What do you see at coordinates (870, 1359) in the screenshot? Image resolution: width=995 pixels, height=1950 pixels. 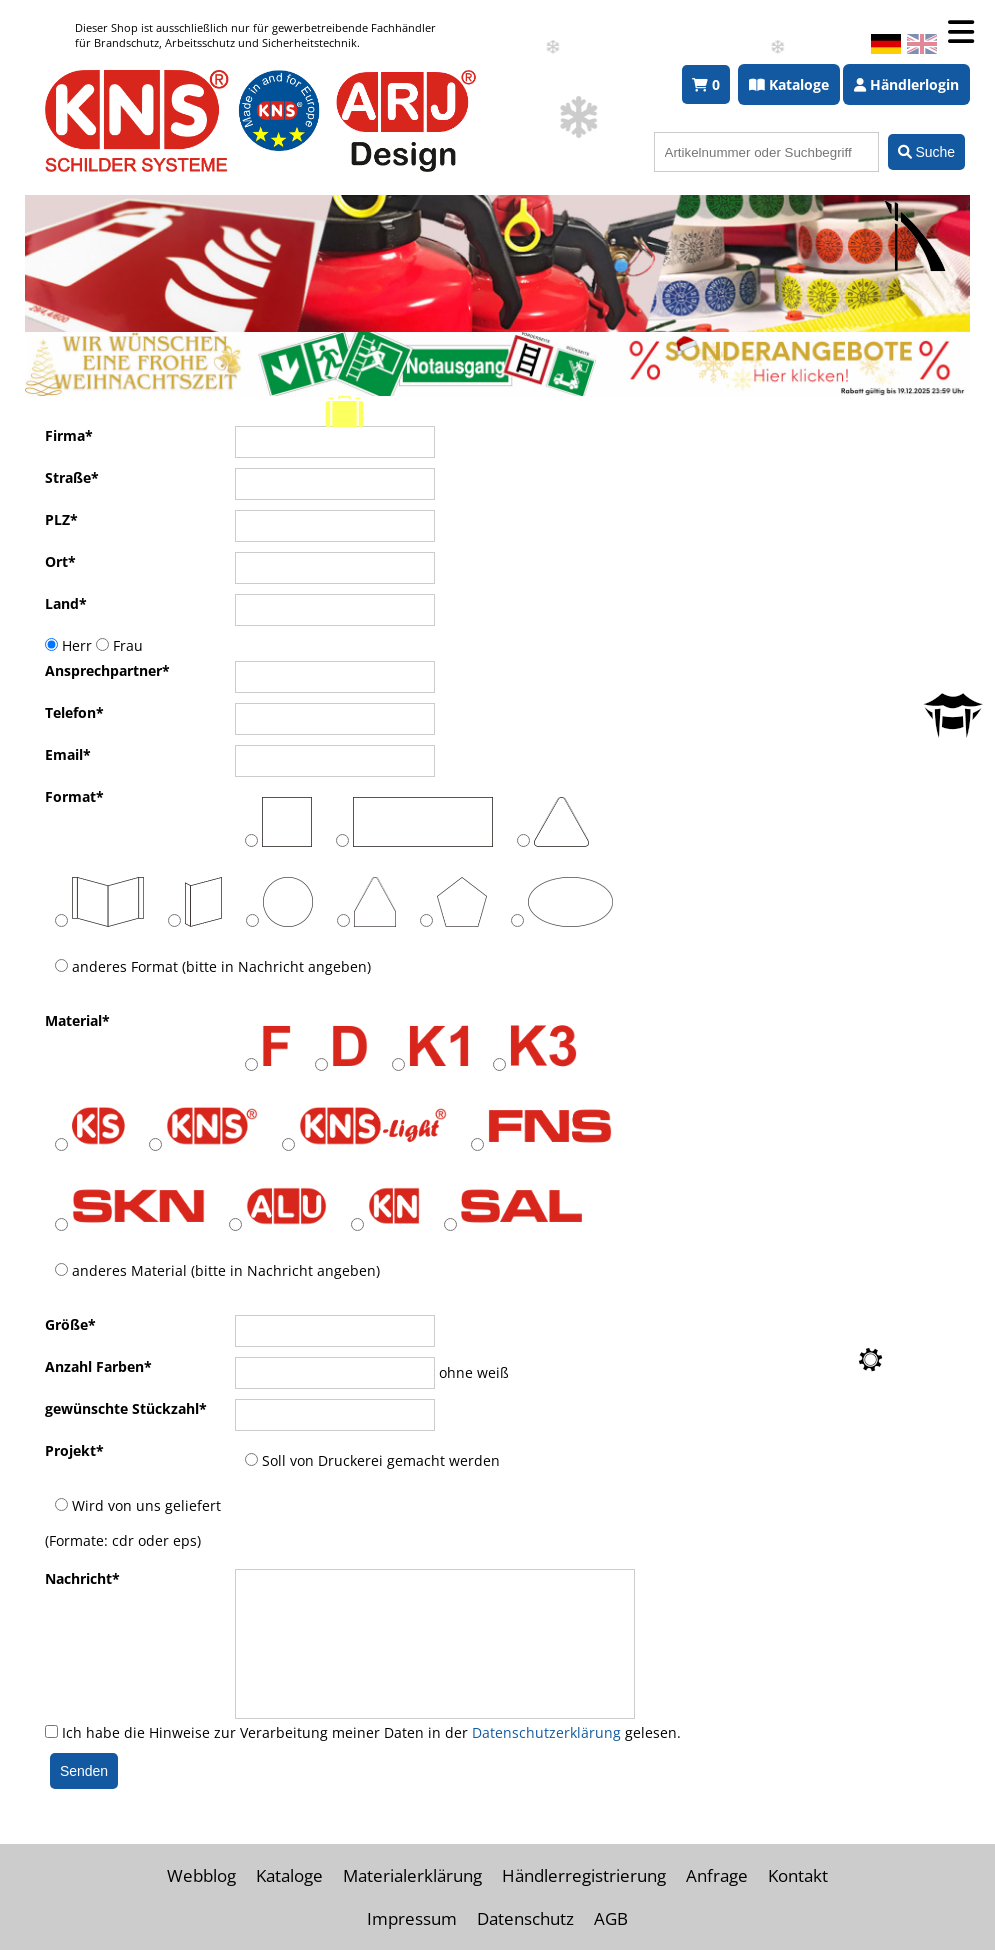 I see `access settings or preferences` at bounding box center [870, 1359].